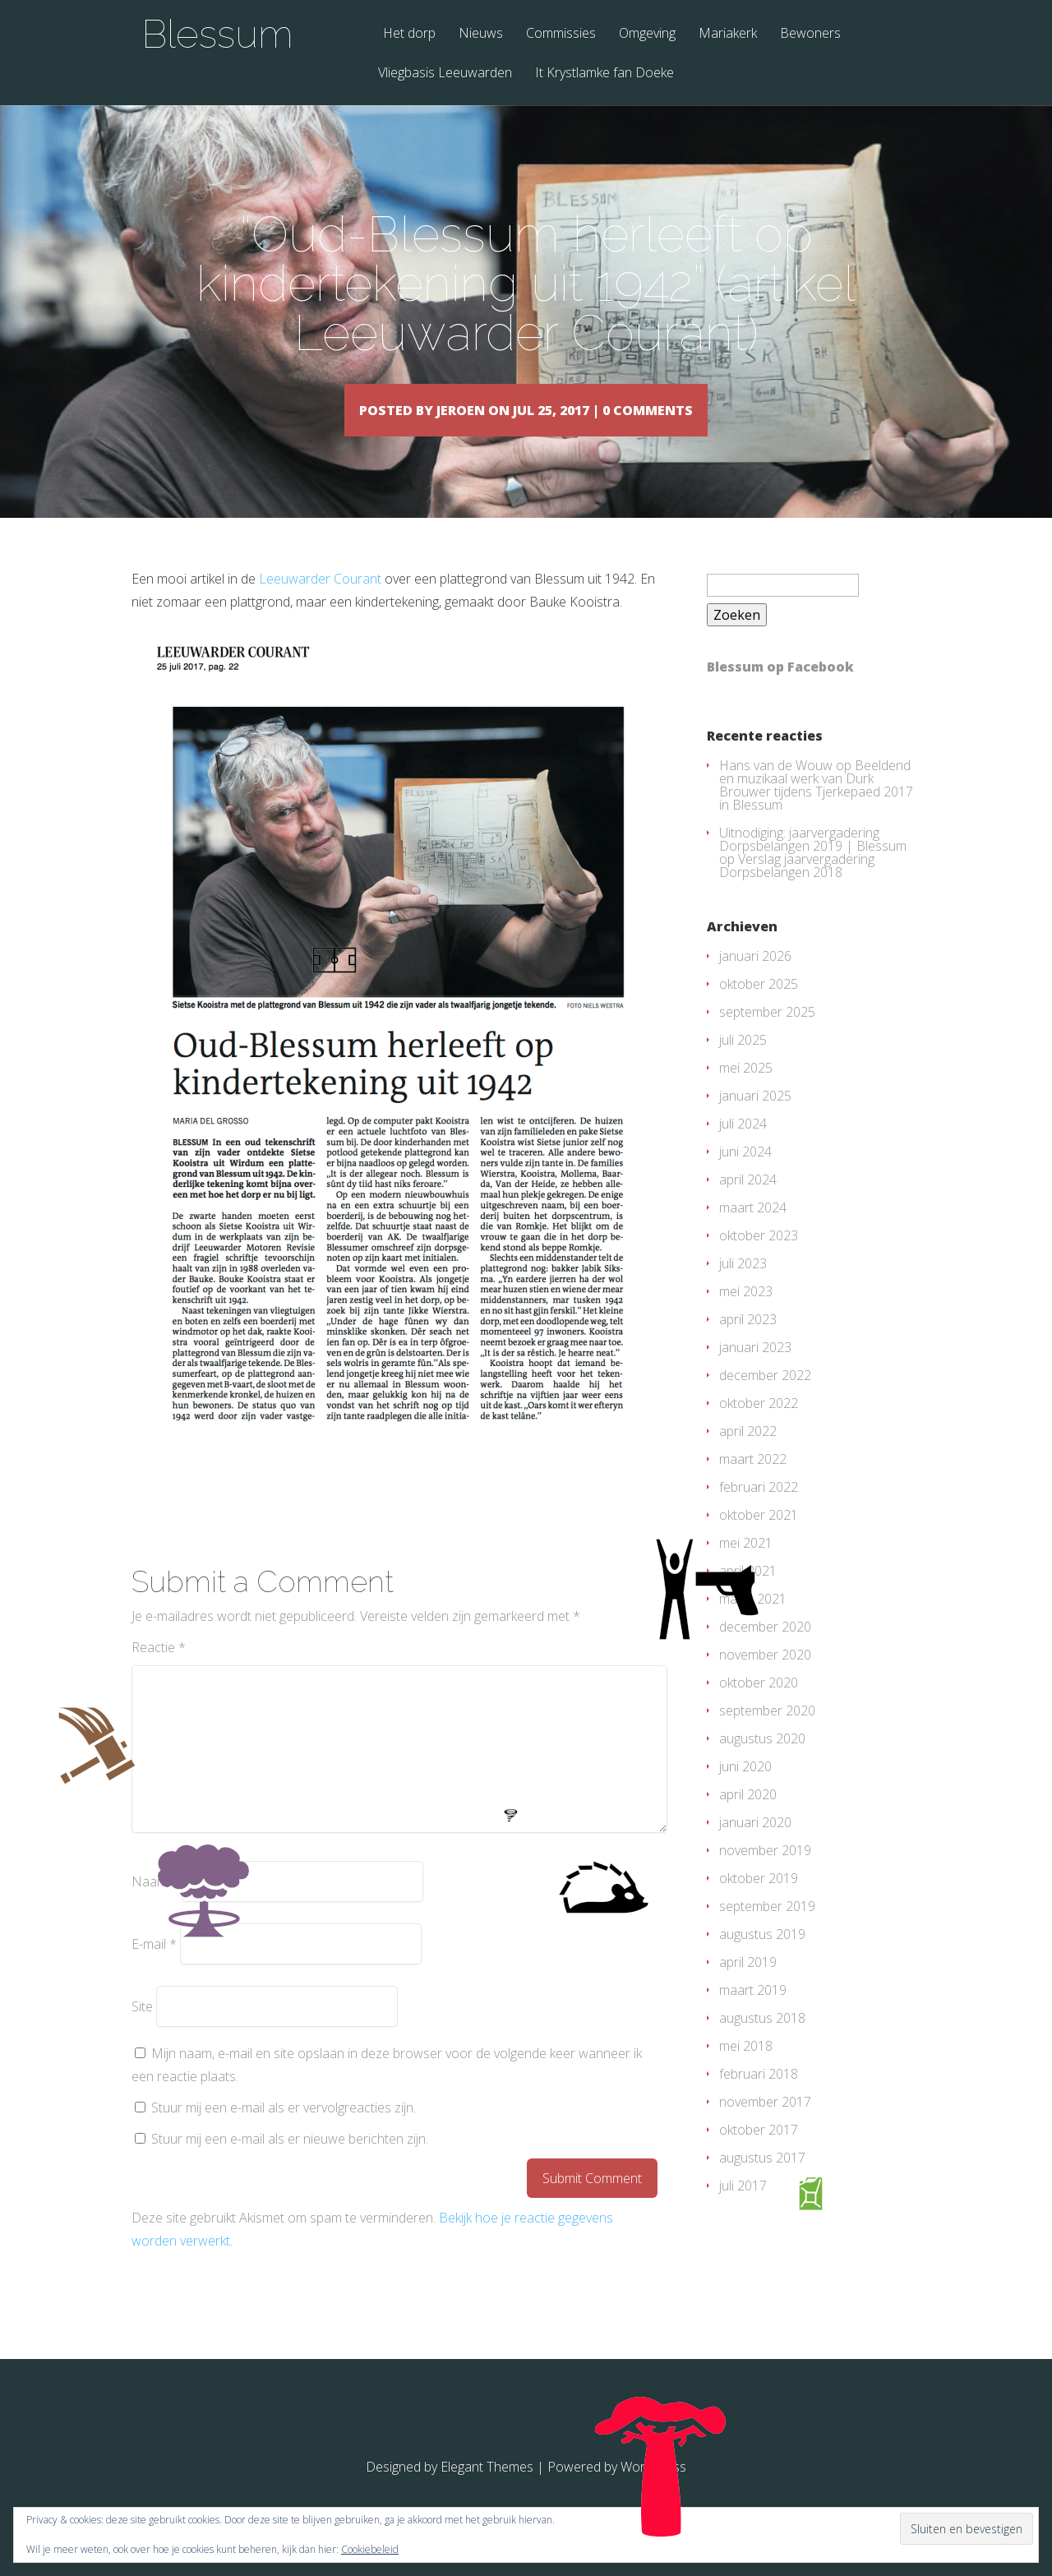  I want to click on fuel or gas container item in game inventory, so click(810, 2192).